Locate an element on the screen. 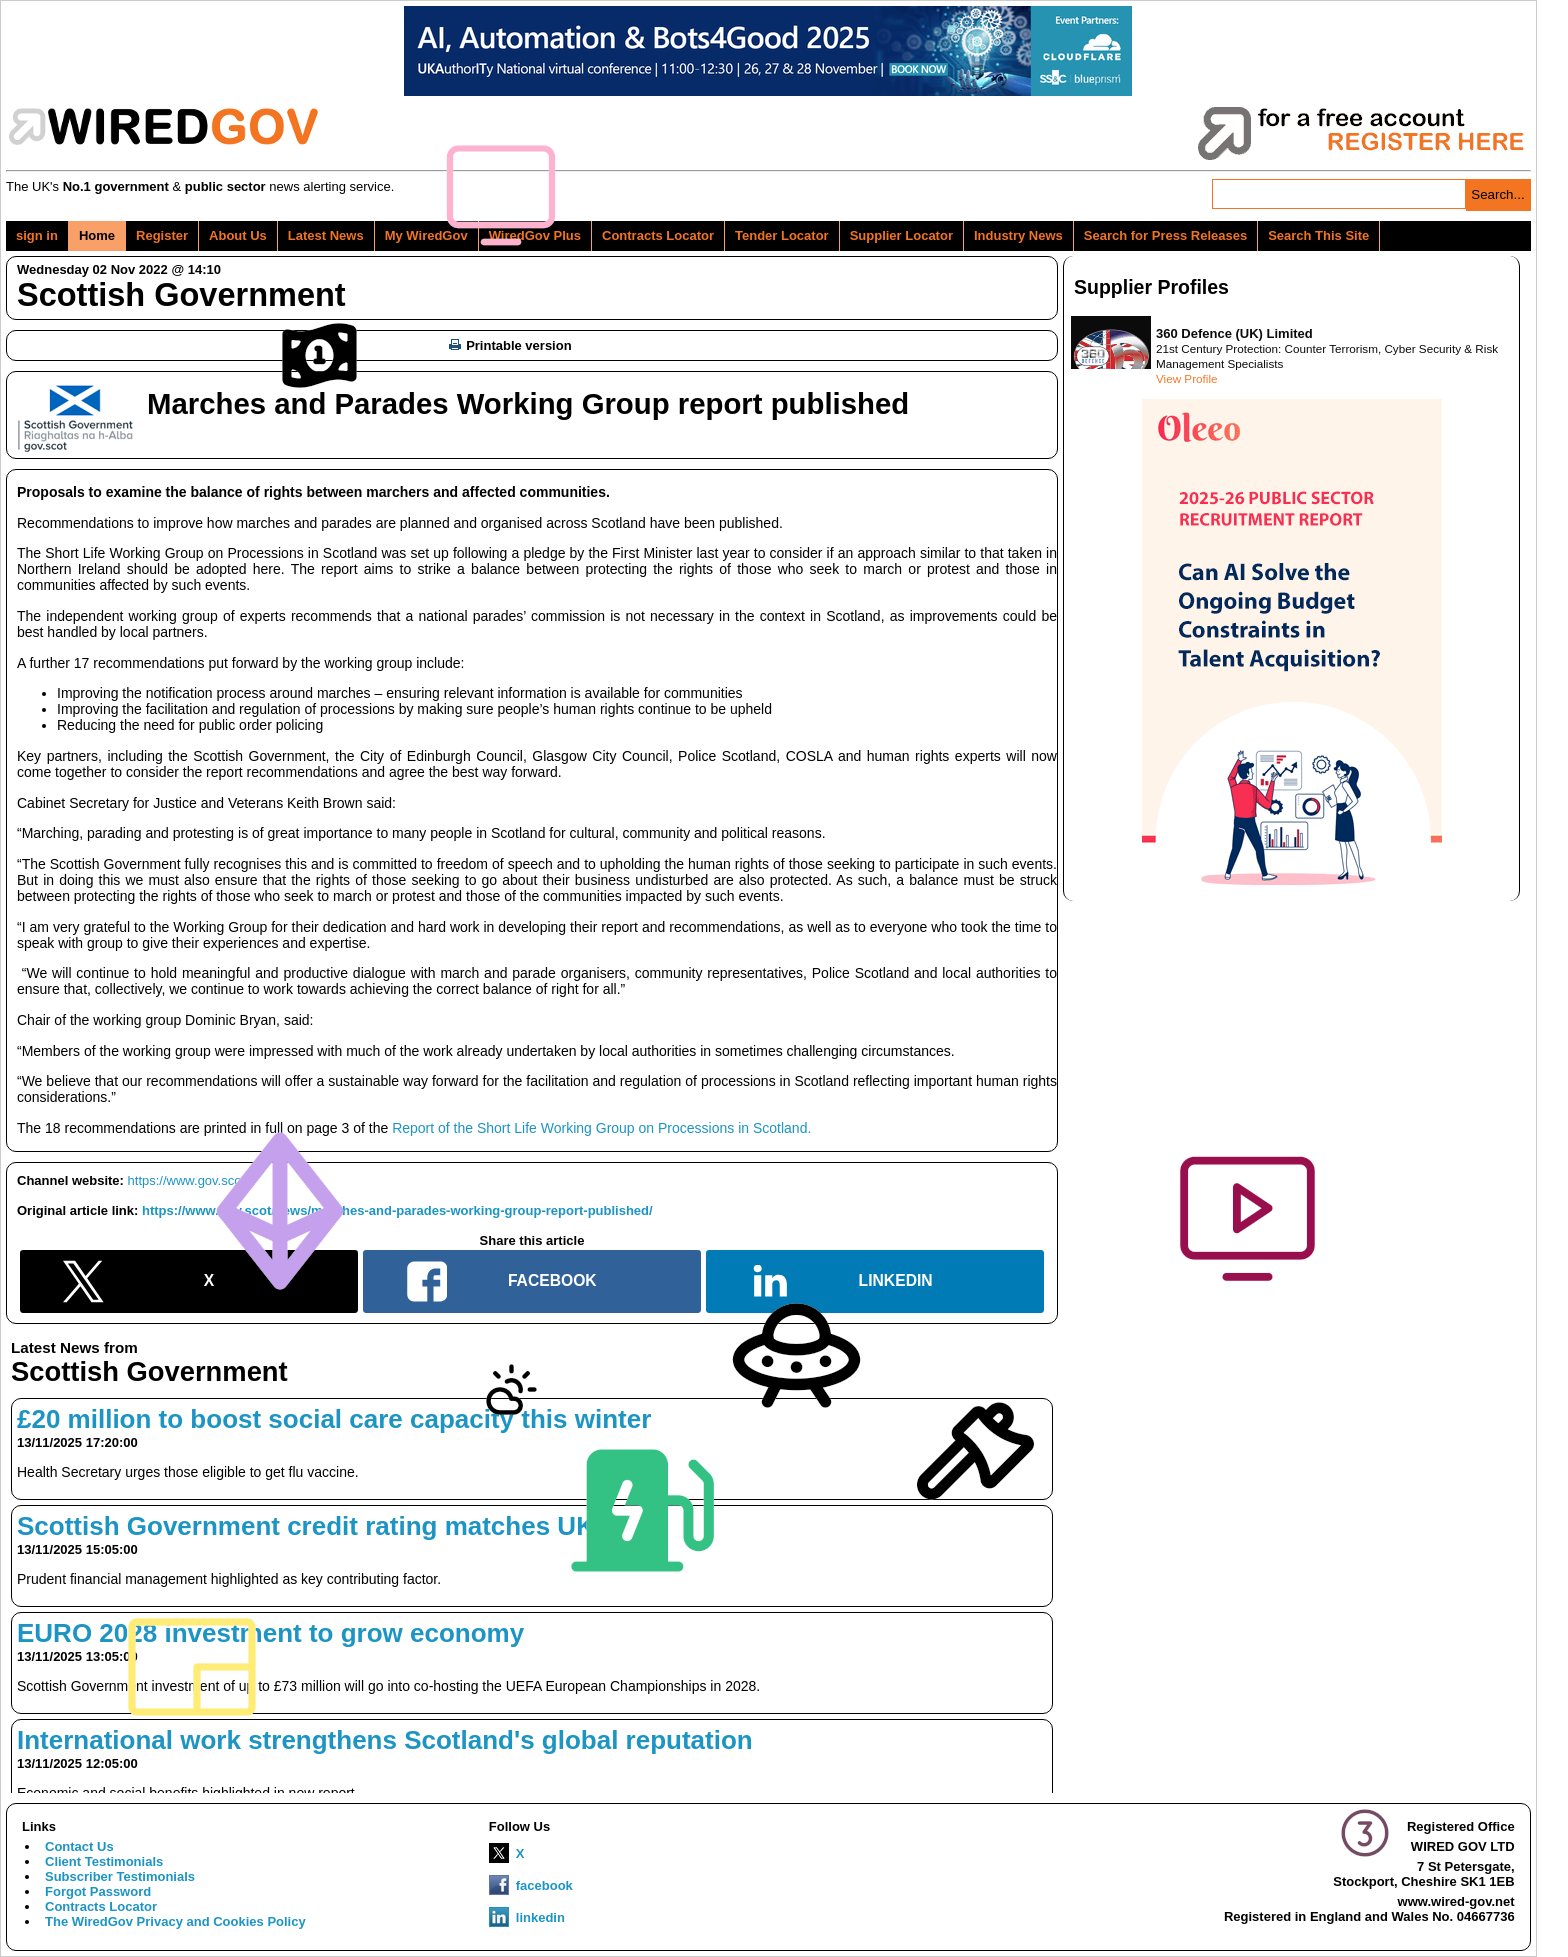 This screenshot has width=1568, height=1957. access crafting or building tools is located at coordinates (975, 1455).